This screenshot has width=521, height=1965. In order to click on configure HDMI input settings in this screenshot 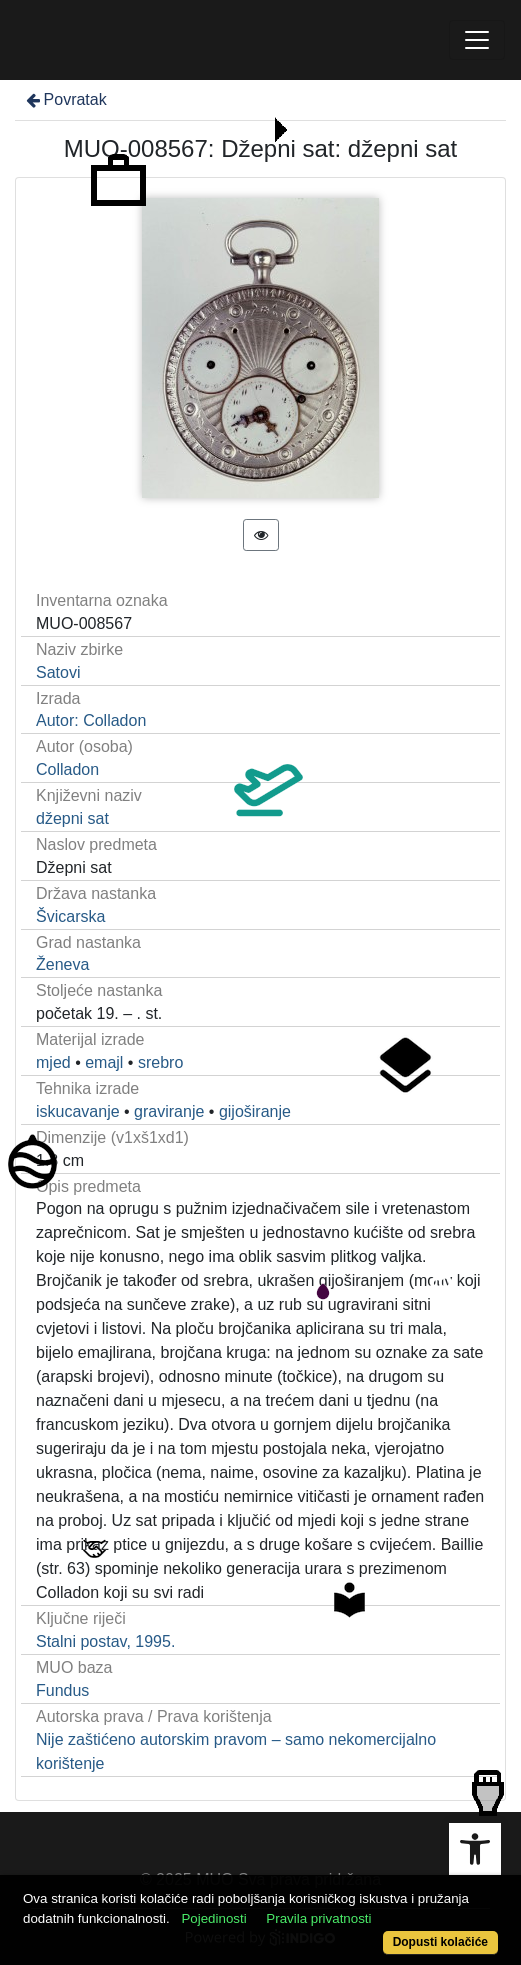, I will do `click(488, 1793)`.